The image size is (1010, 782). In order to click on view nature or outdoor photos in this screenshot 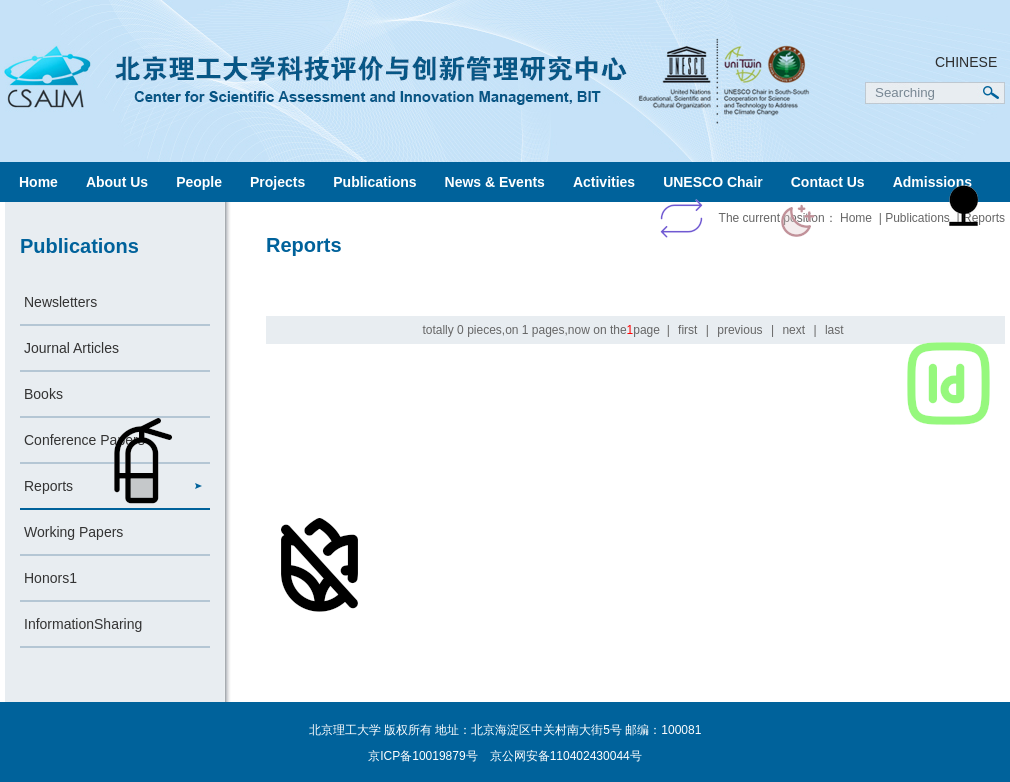, I will do `click(963, 205)`.